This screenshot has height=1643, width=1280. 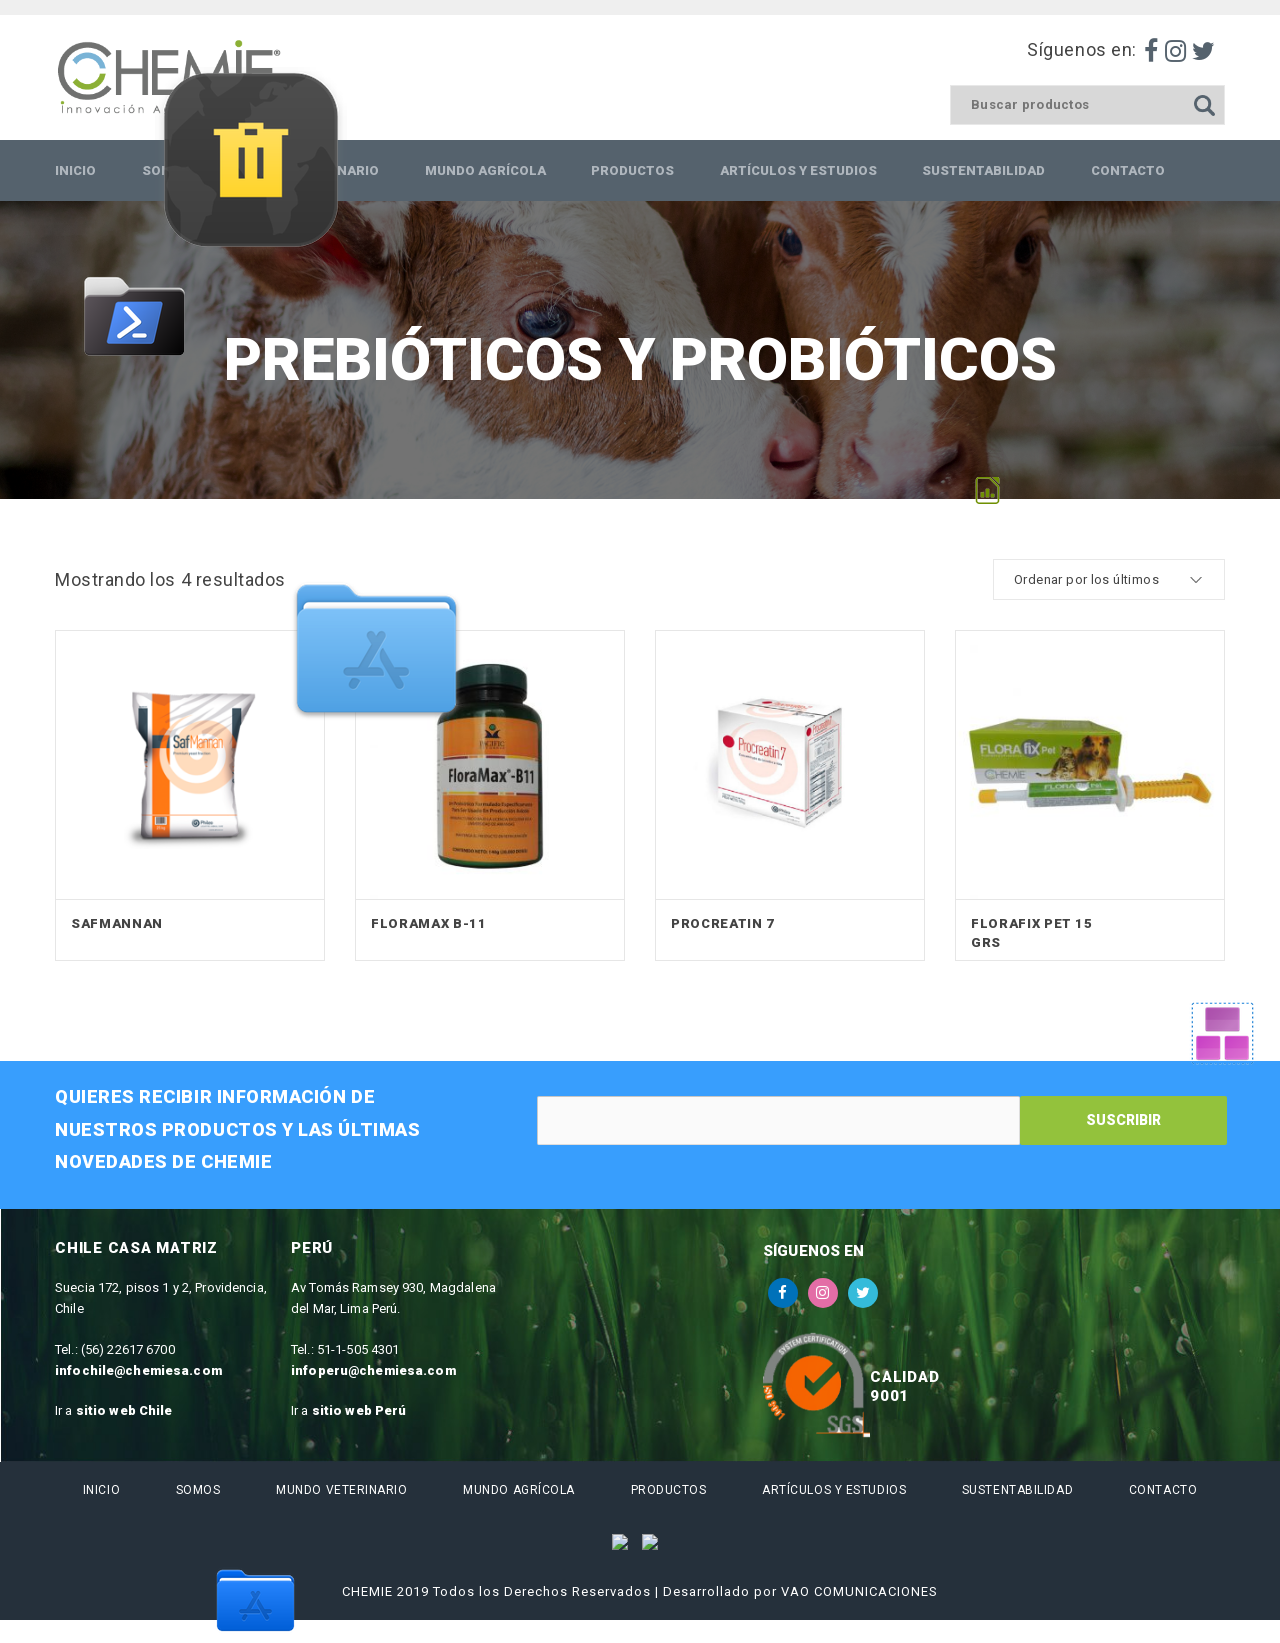 I want to click on open LibreOffice Calc spreadsheet application, so click(x=987, y=490).